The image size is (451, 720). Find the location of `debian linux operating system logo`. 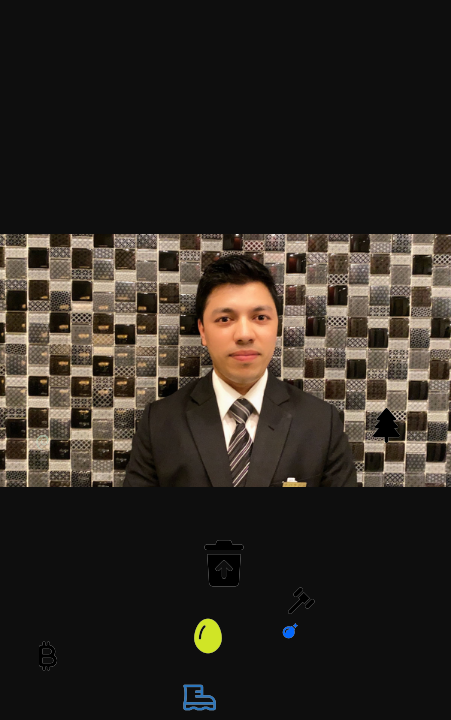

debian linux operating system logo is located at coordinates (42, 442).